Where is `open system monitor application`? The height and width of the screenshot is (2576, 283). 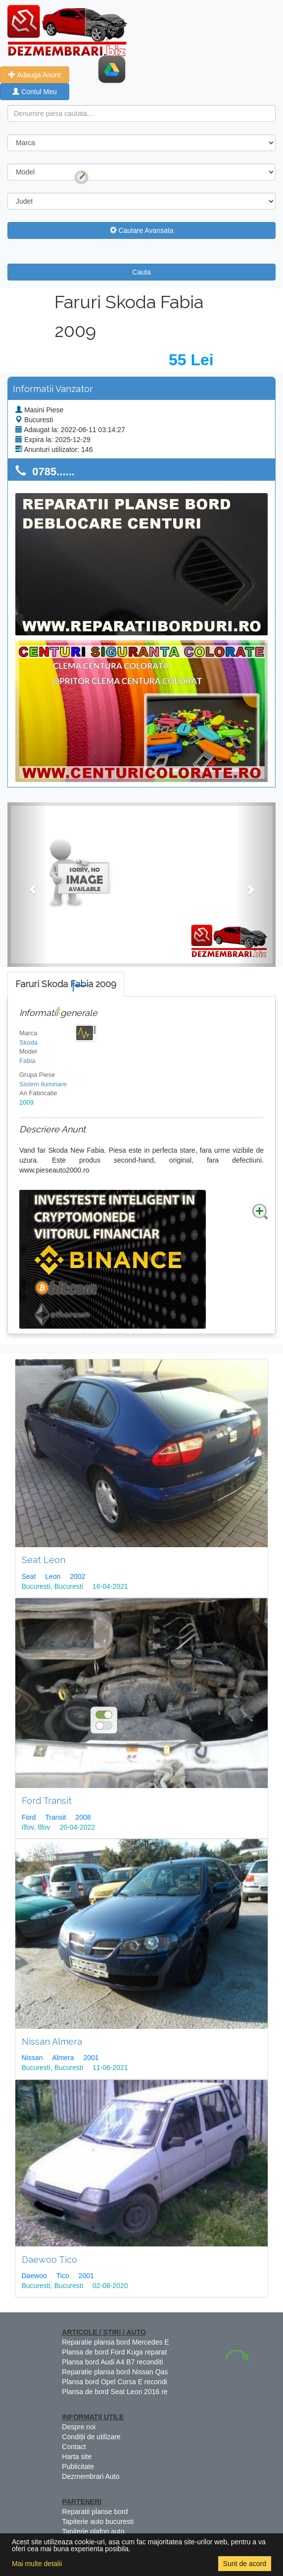
open system monitor application is located at coordinates (86, 1033).